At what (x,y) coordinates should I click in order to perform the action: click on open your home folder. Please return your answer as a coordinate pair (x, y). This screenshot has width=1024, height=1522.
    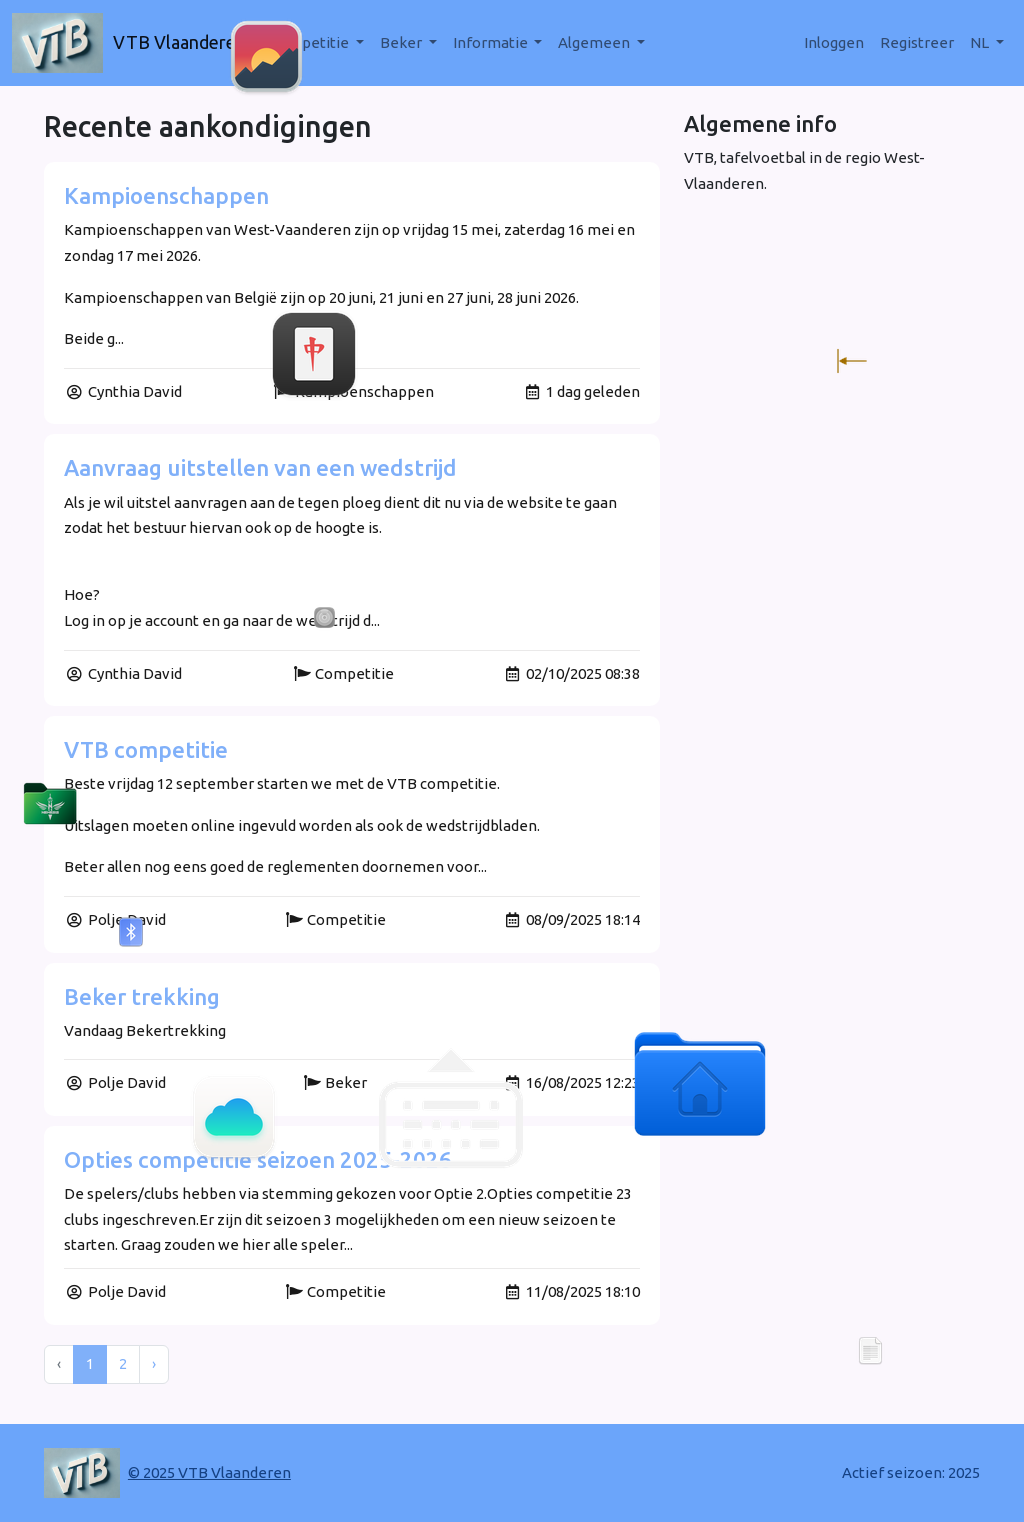
    Looking at the image, I should click on (700, 1084).